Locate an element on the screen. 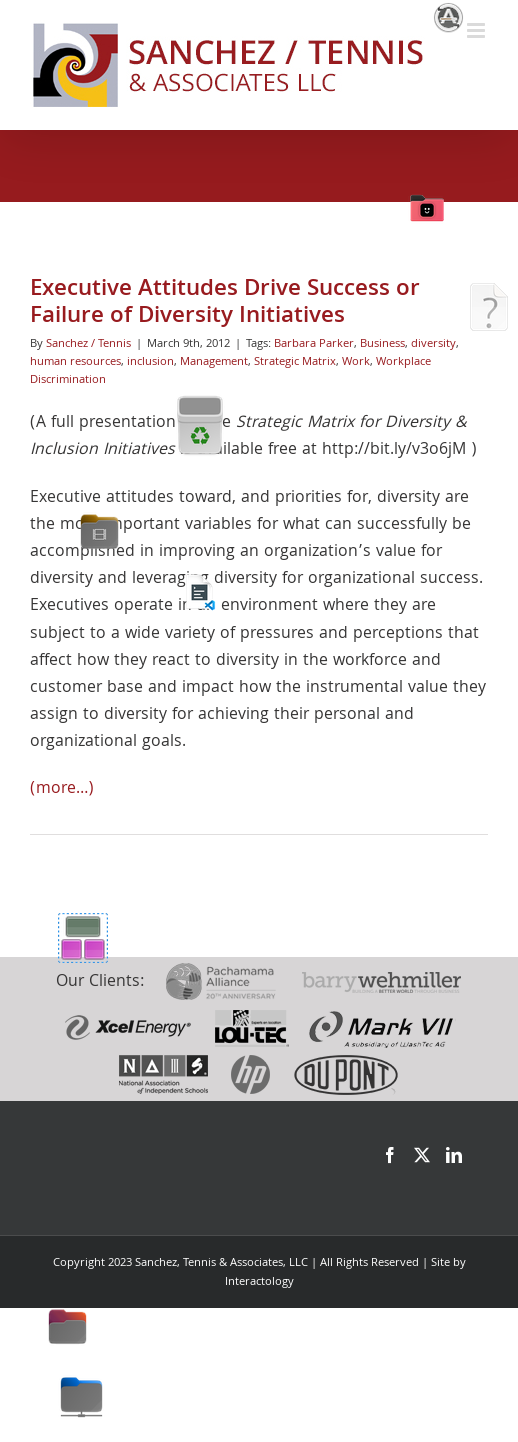 The width and height of the screenshot is (518, 1442). unknown or unrecognized file type is located at coordinates (489, 307).